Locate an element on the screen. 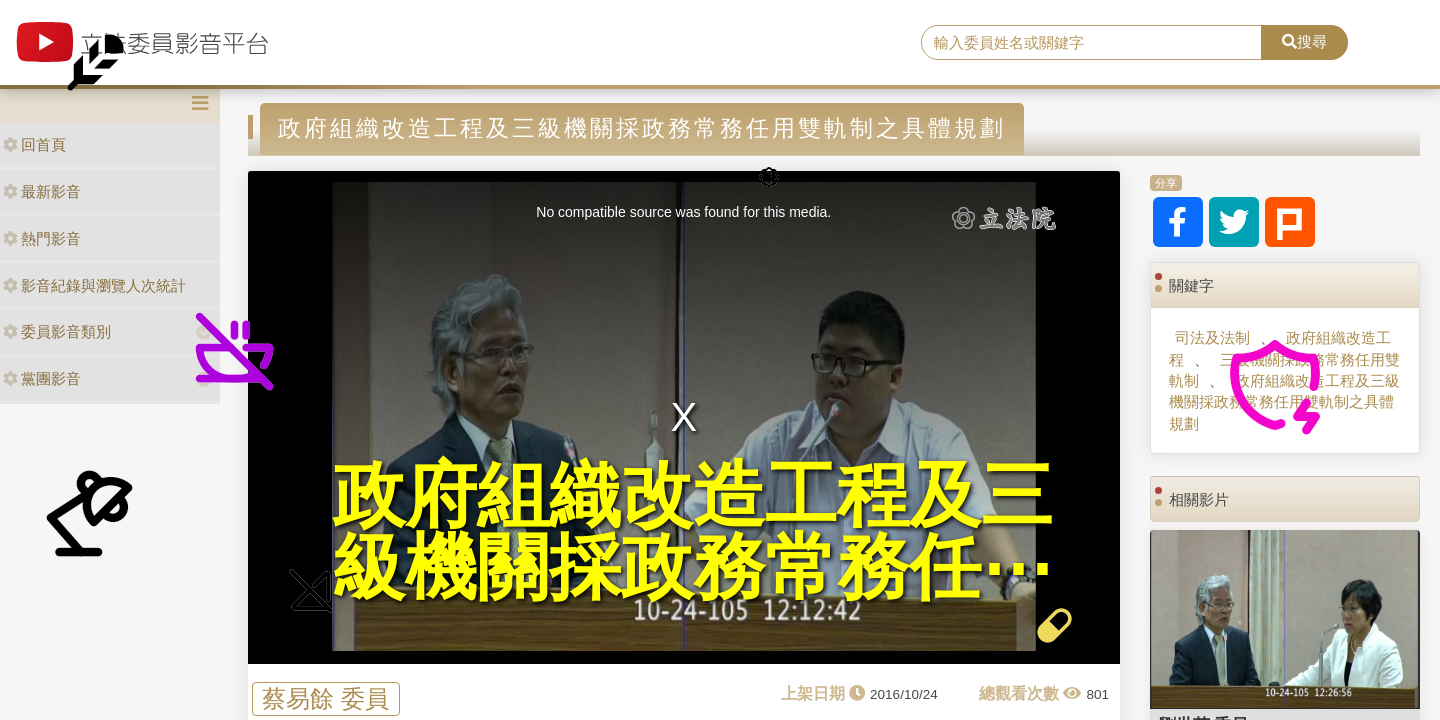  no cellular signal available is located at coordinates (311, 591).